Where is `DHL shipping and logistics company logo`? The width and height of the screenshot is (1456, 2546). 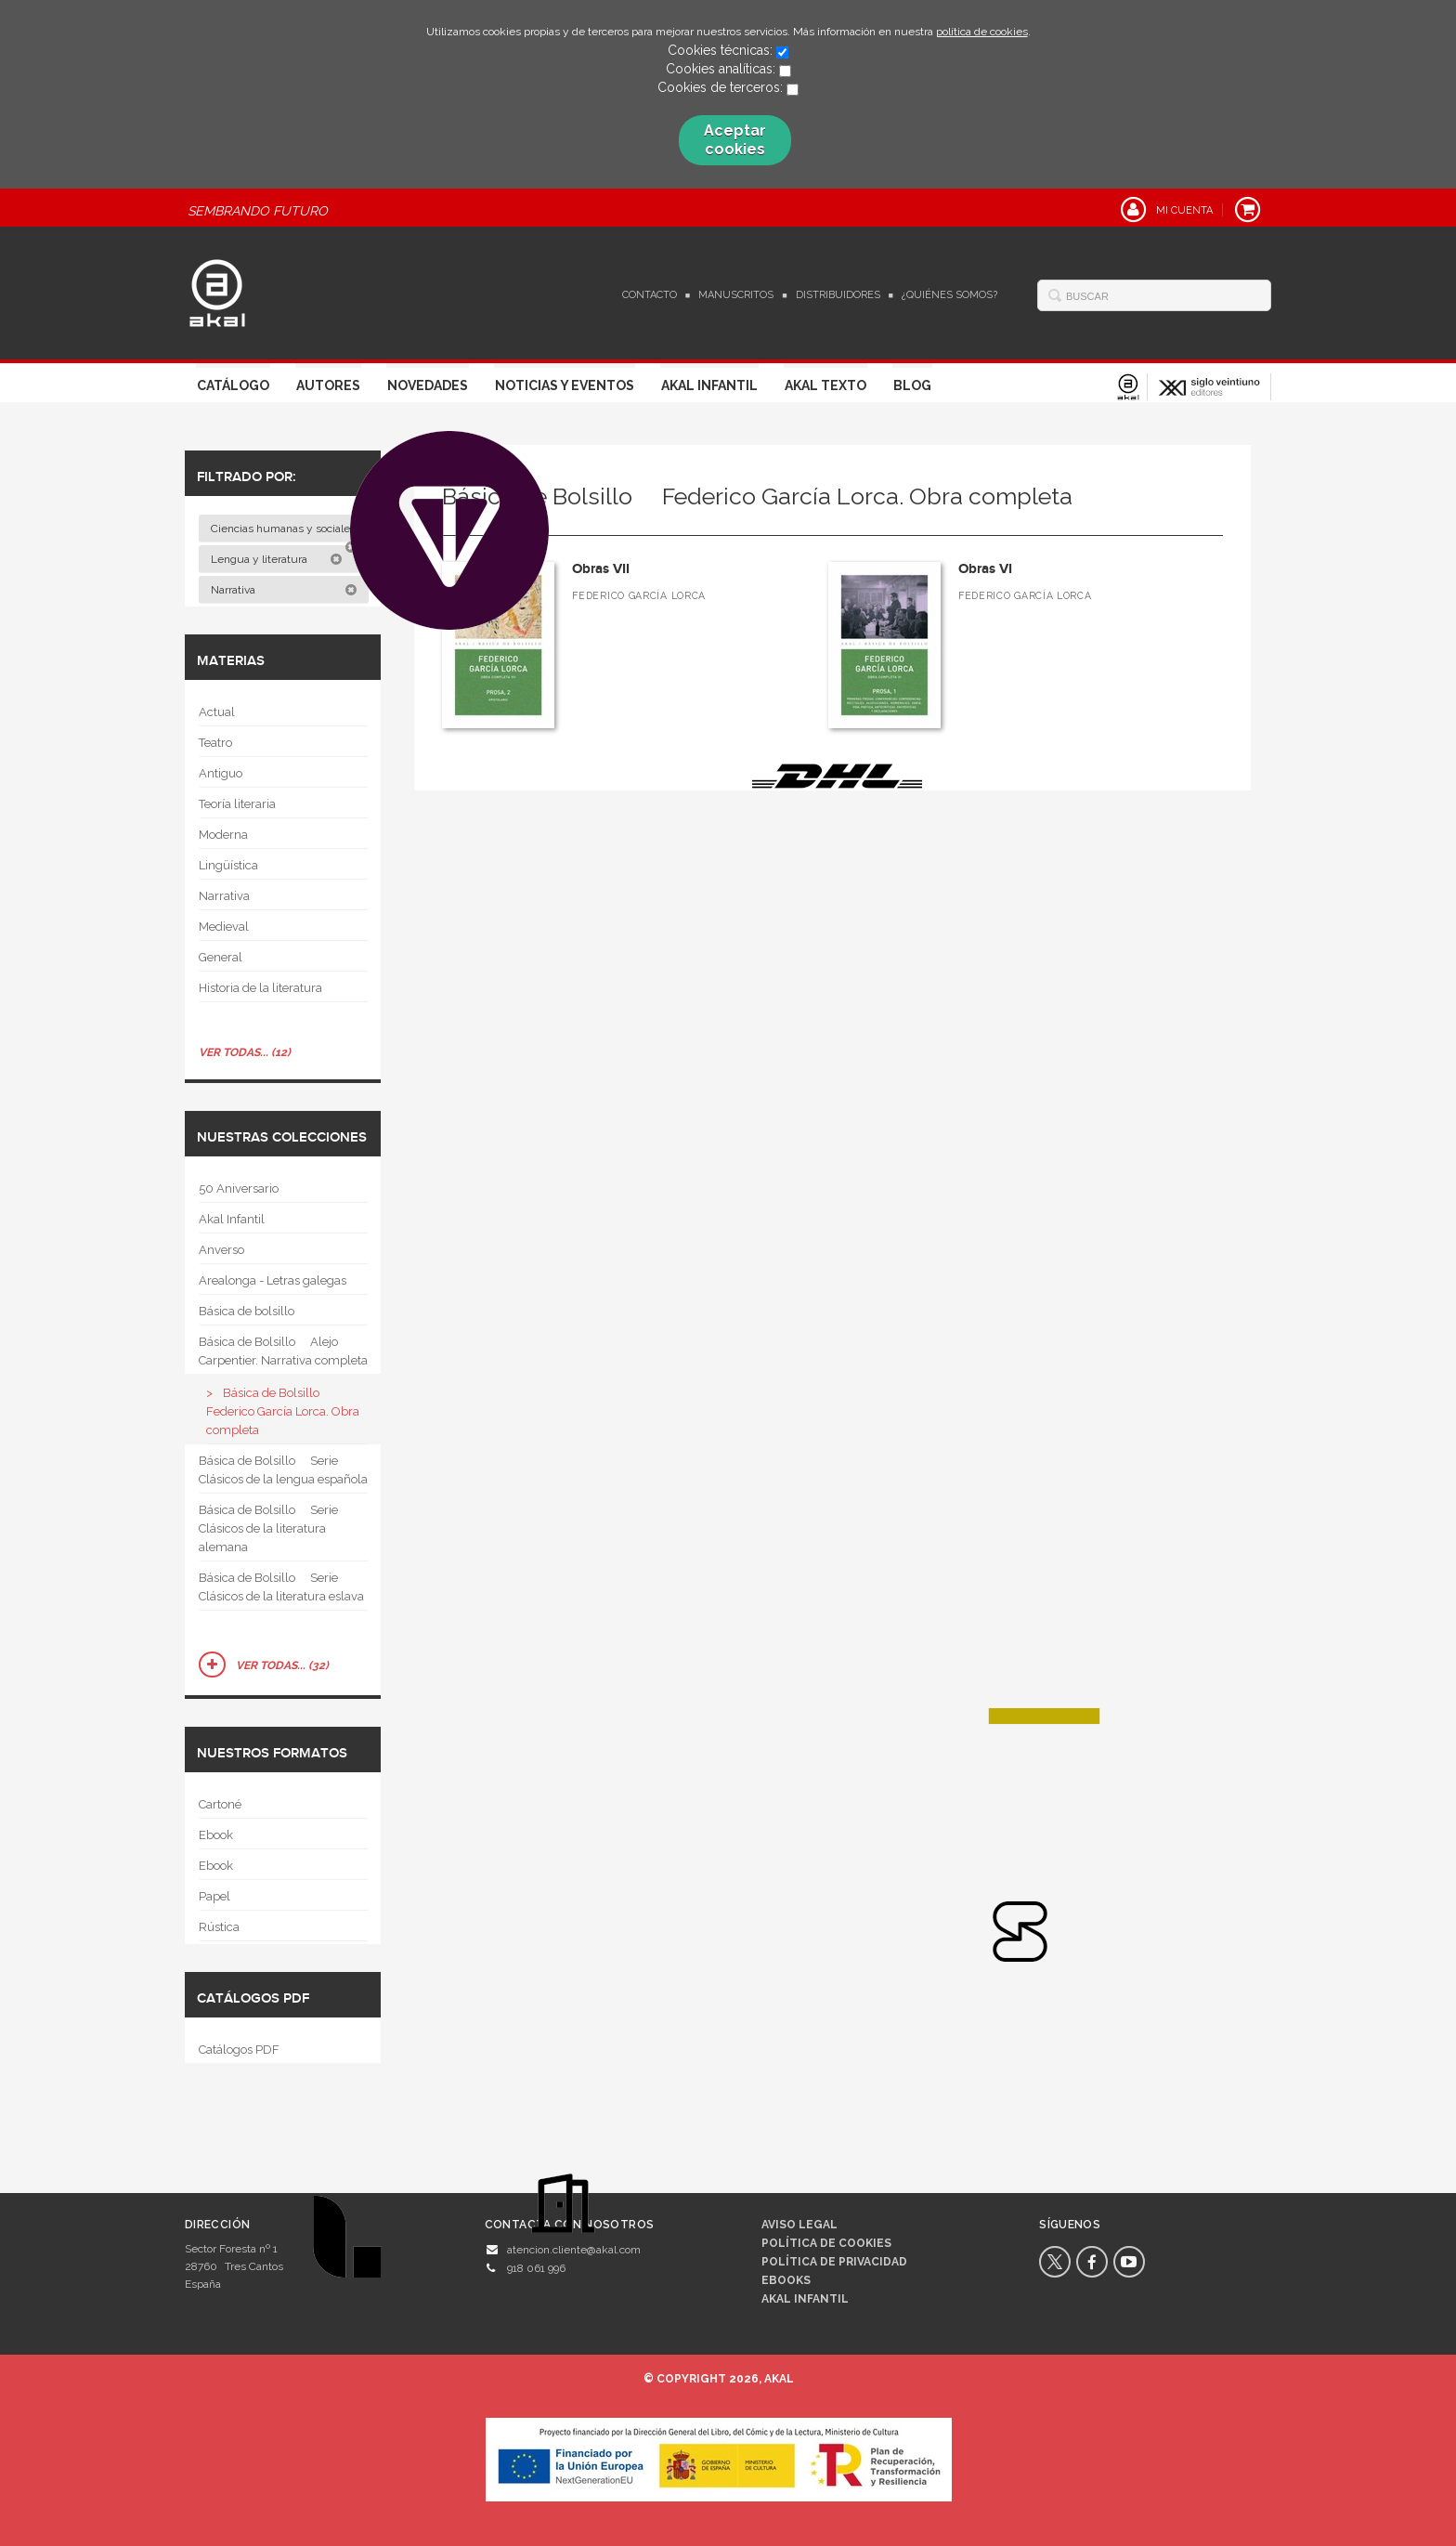 DHL shipping and logistics company logo is located at coordinates (837, 776).